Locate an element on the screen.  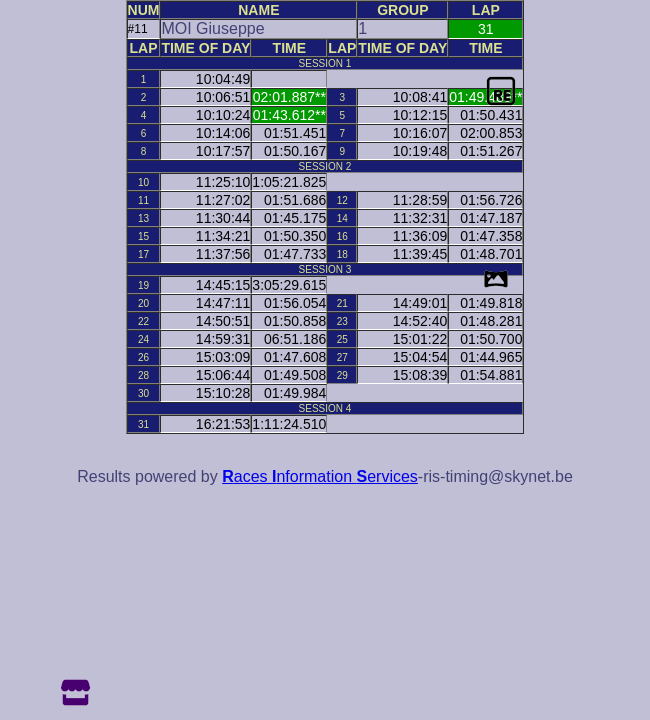
ReasonML programming language logo is located at coordinates (501, 91).